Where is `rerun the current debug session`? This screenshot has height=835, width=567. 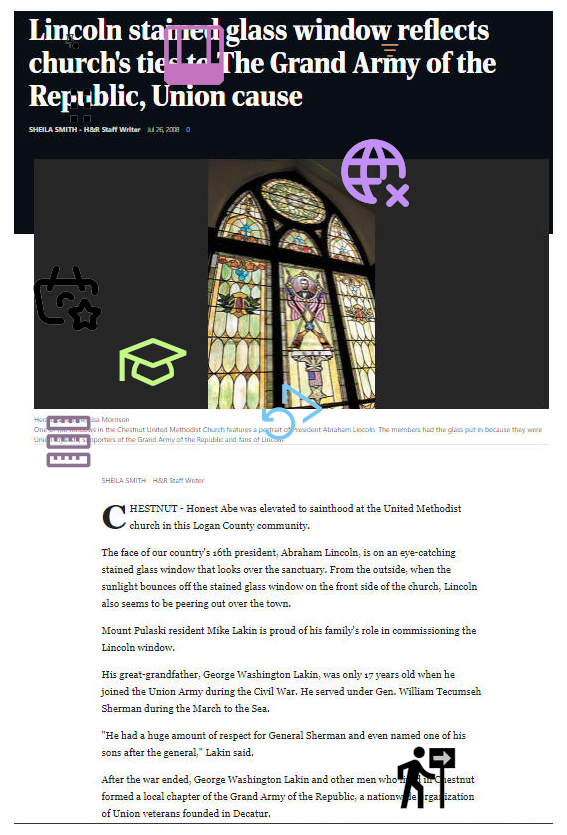 rerun the current debug session is located at coordinates (294, 407).